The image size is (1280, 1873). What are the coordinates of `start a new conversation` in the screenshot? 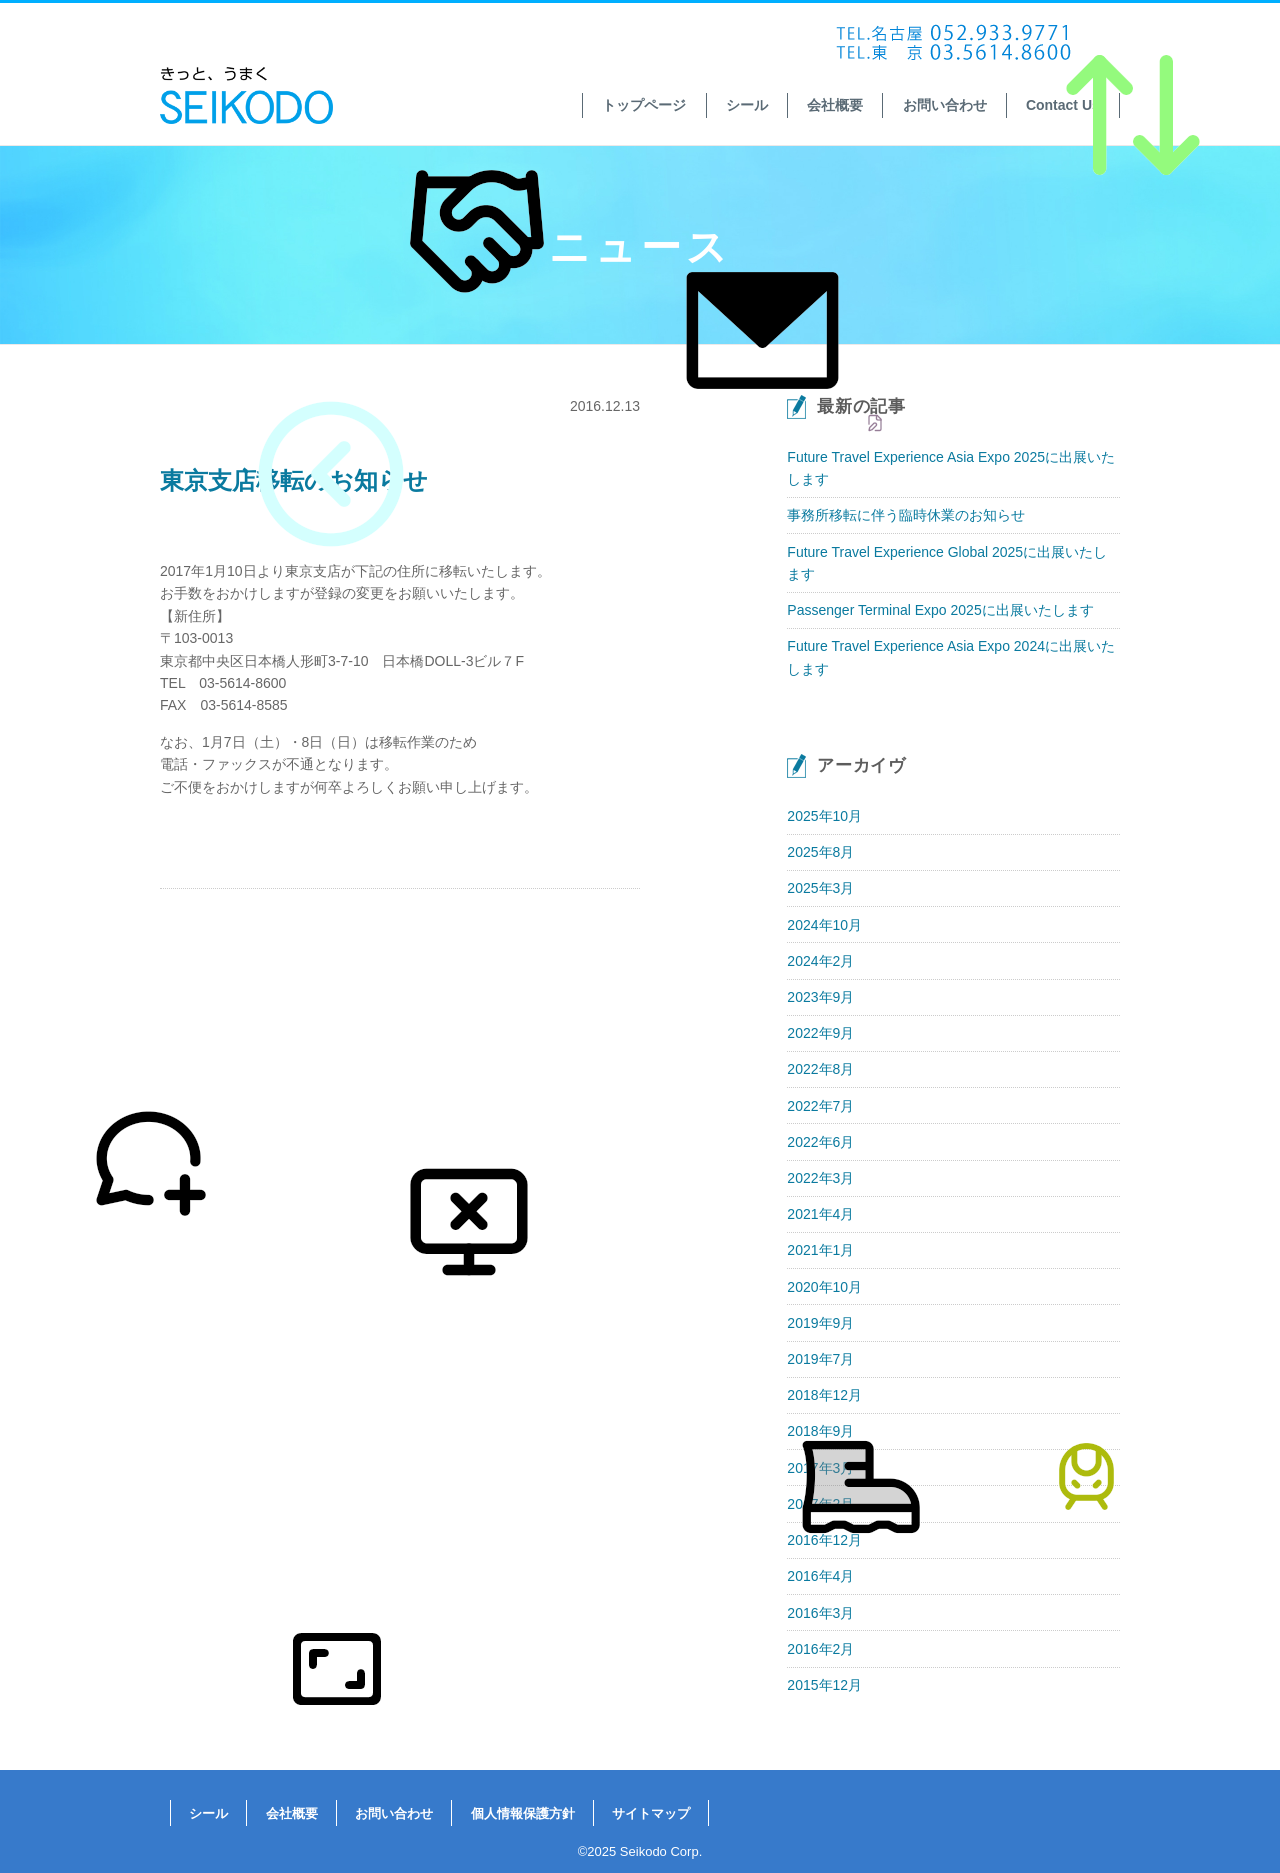 It's located at (148, 1158).